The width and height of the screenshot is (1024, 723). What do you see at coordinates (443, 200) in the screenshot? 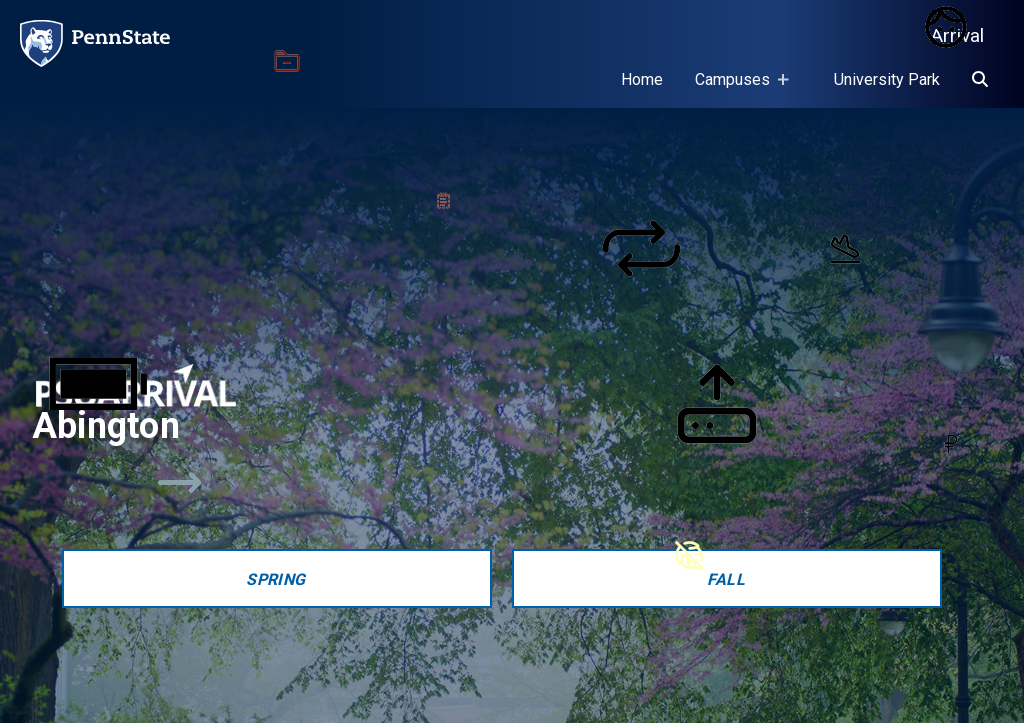
I see `draft or unsaved document` at bounding box center [443, 200].